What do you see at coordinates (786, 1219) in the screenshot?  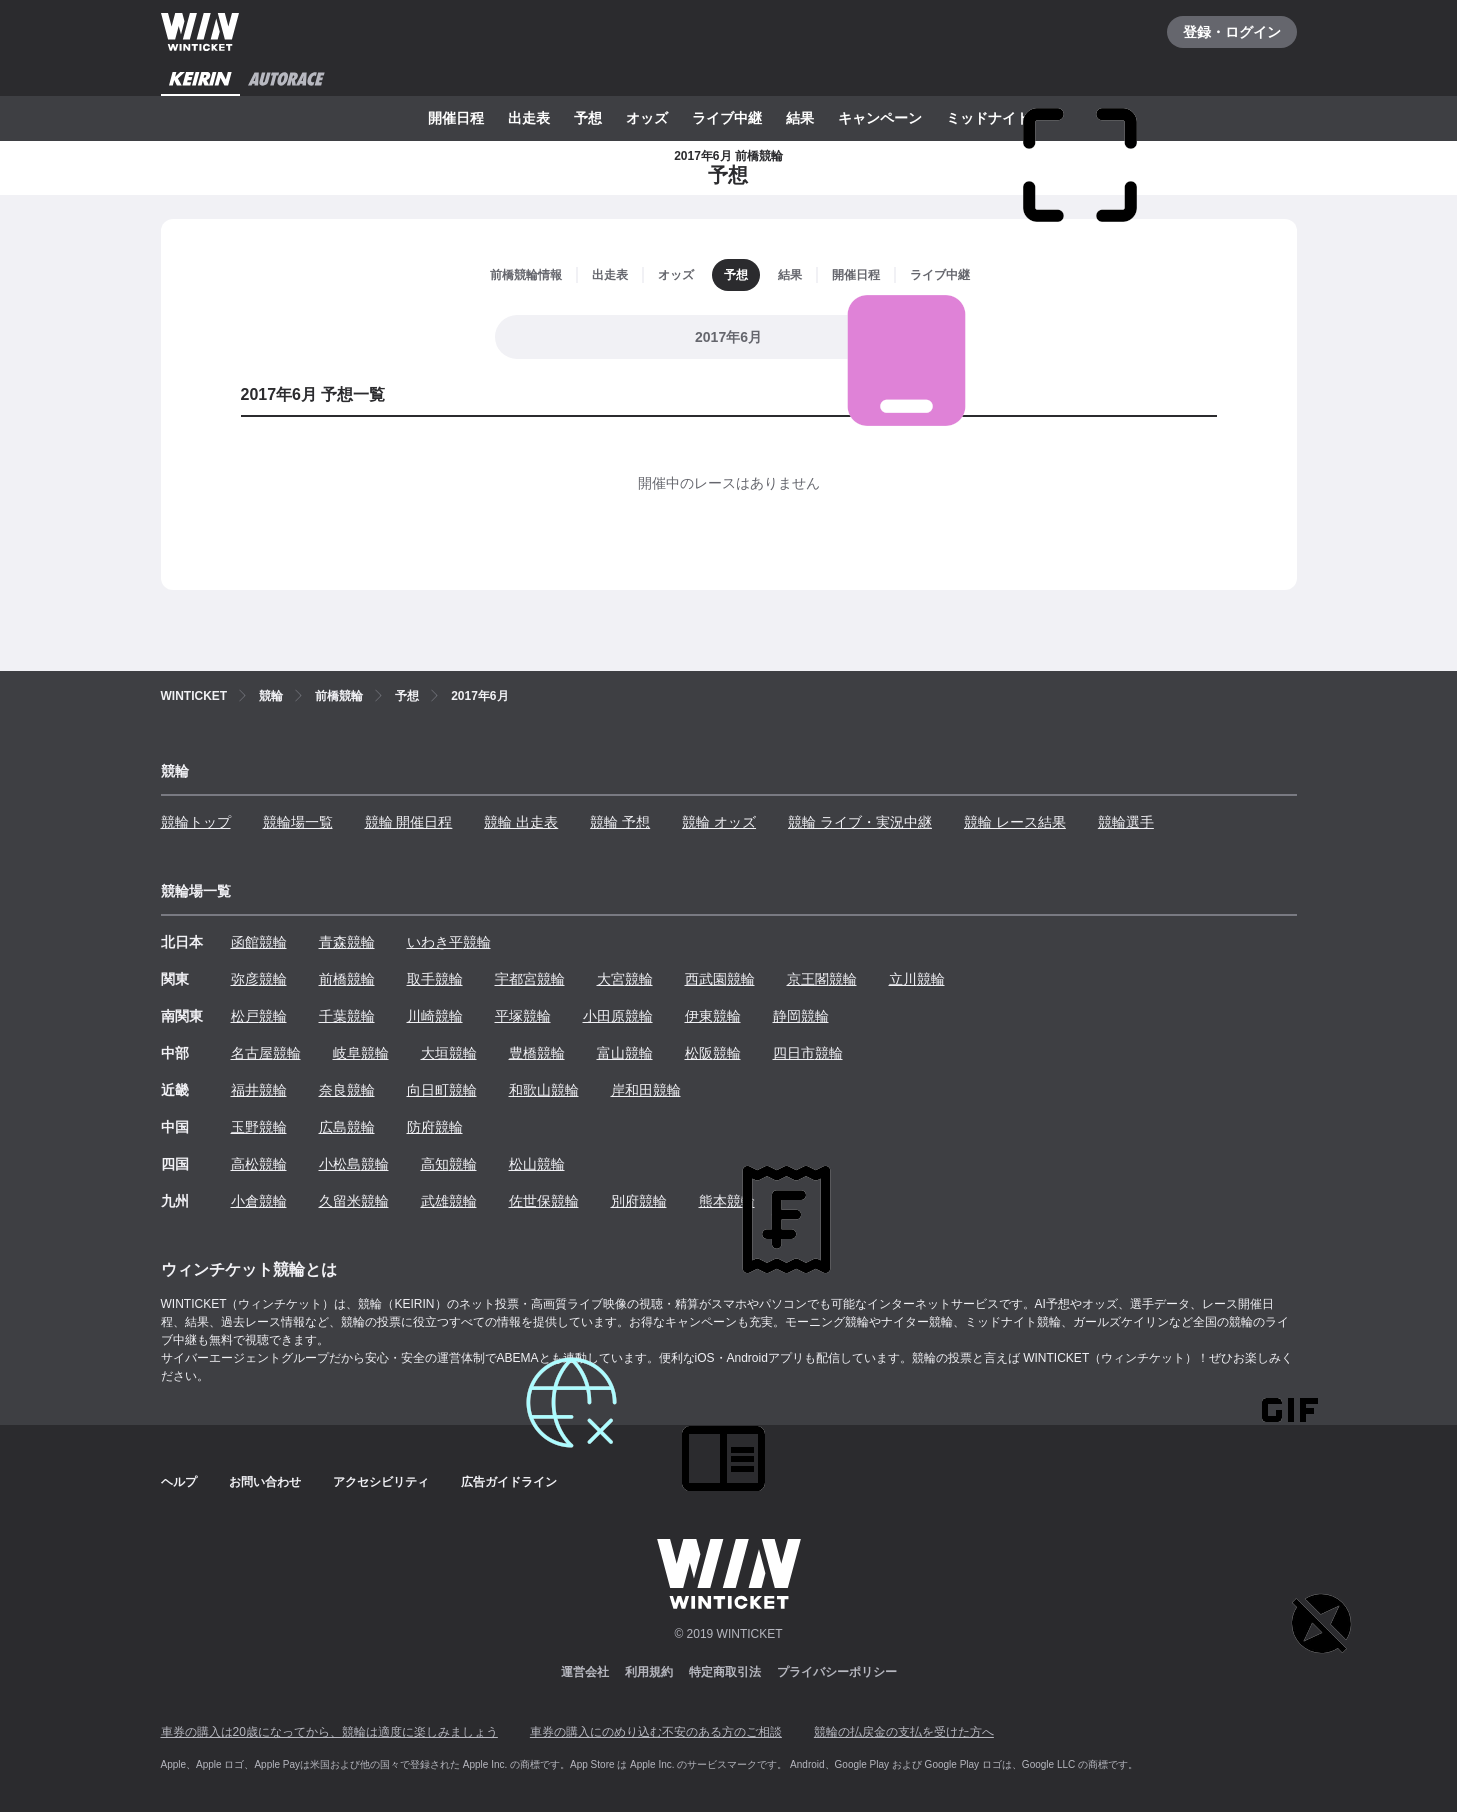 I see `view receipt or transaction in swiss francs` at bounding box center [786, 1219].